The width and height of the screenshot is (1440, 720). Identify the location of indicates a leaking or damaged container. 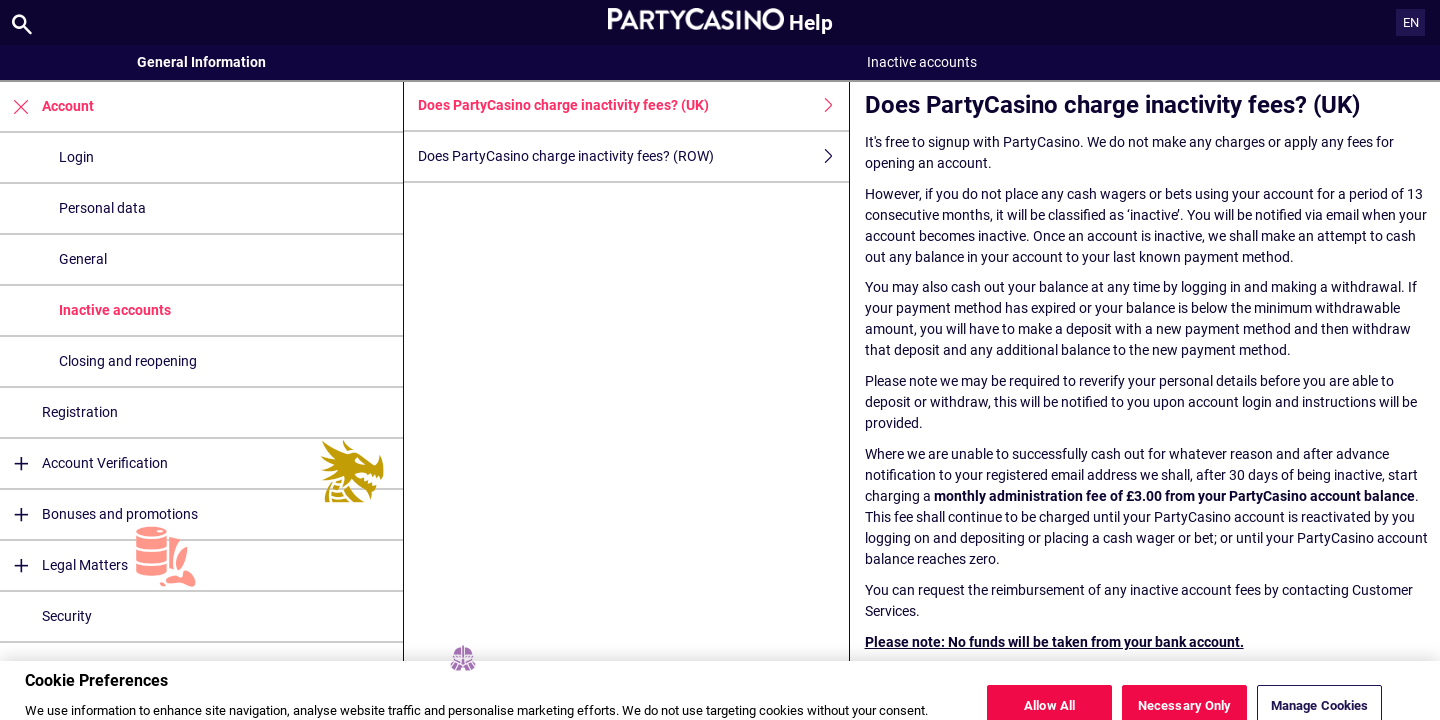
(165, 556).